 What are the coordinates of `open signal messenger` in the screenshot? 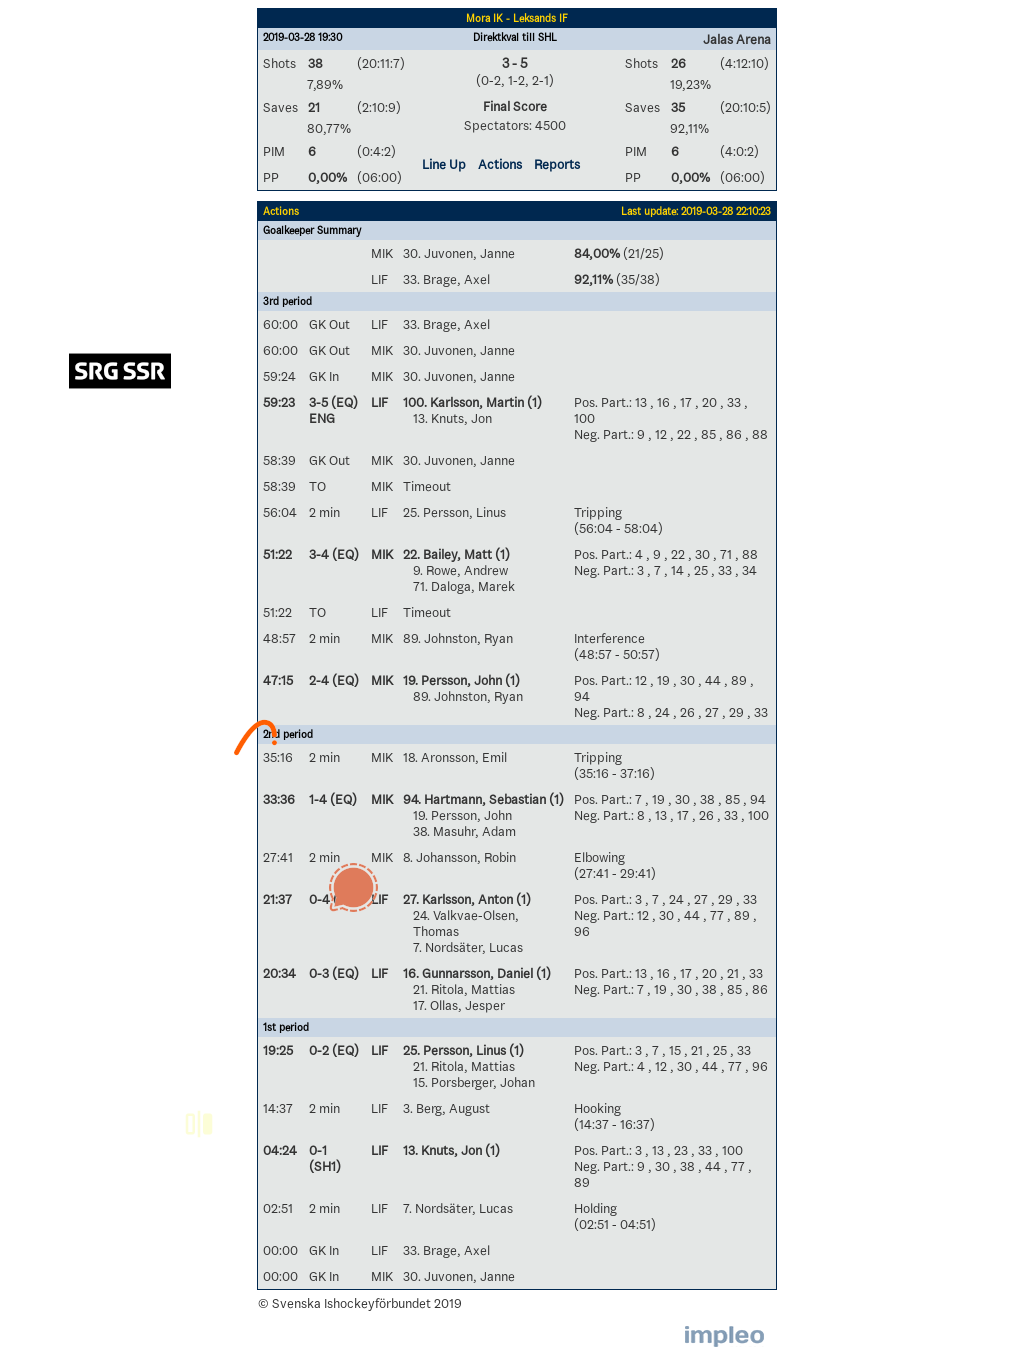 It's located at (353, 887).